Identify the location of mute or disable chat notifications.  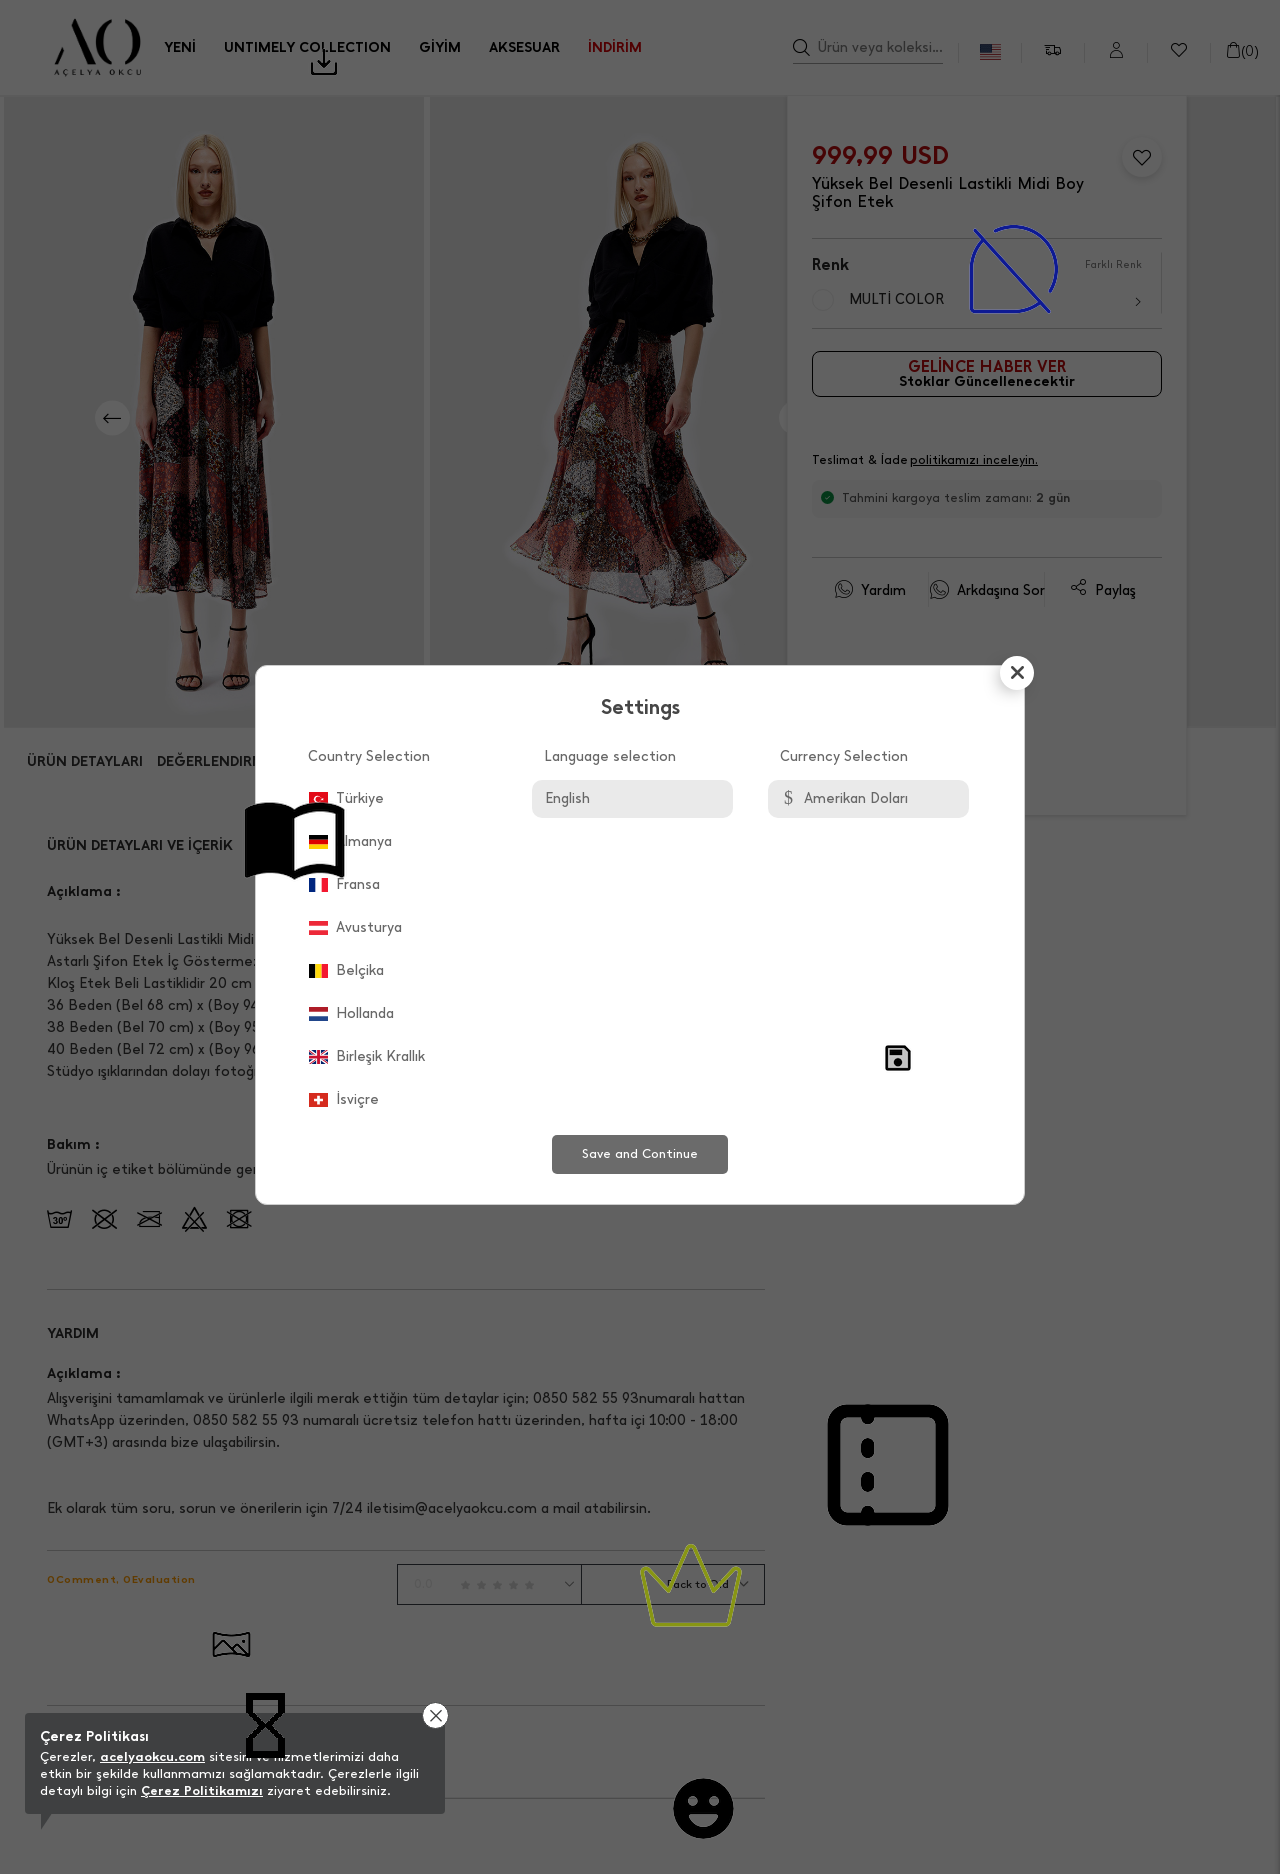
(1012, 271).